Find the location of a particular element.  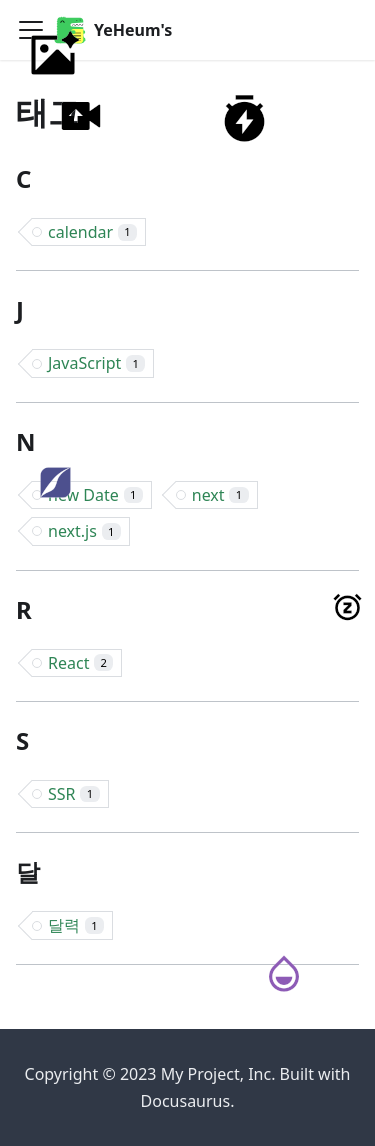

pied piper logo is located at coordinates (55, 482).